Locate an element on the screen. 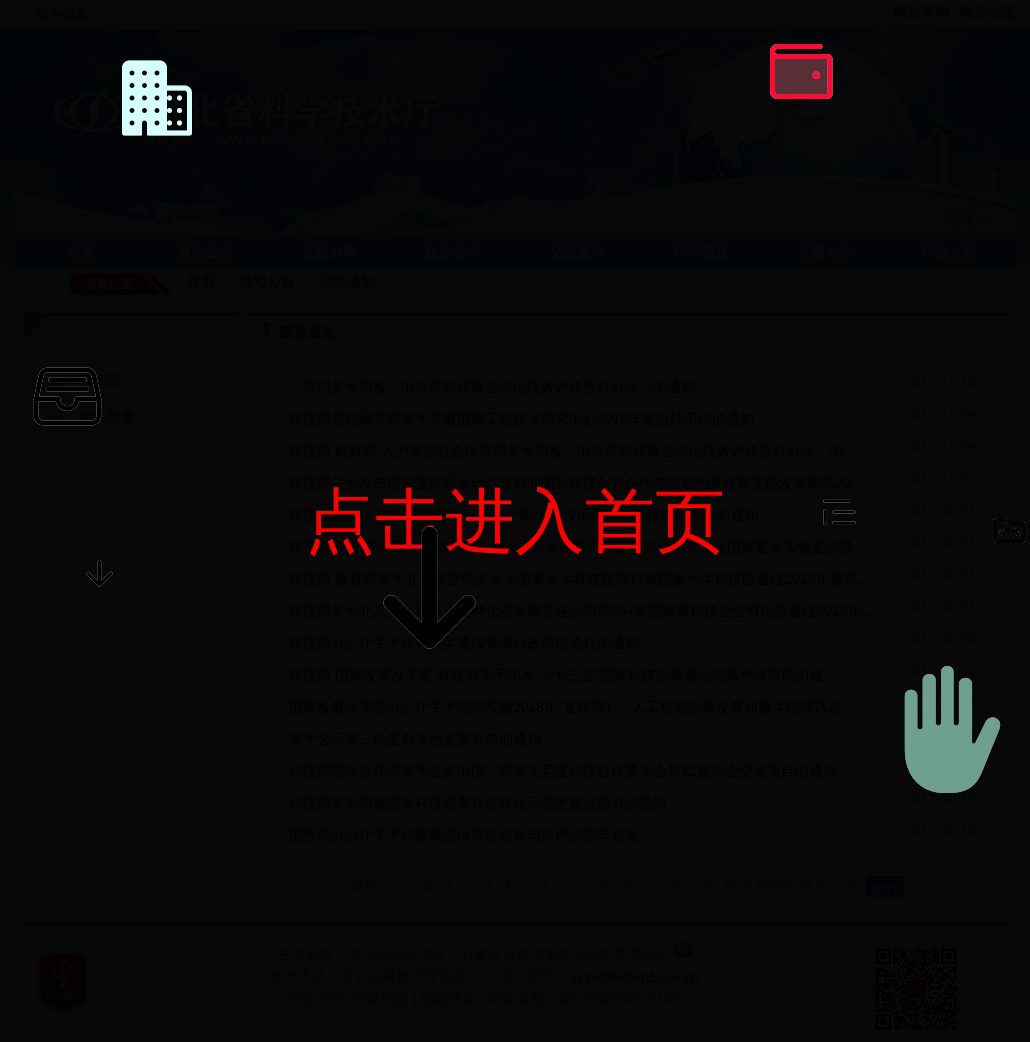  view inbox or received files is located at coordinates (67, 396).